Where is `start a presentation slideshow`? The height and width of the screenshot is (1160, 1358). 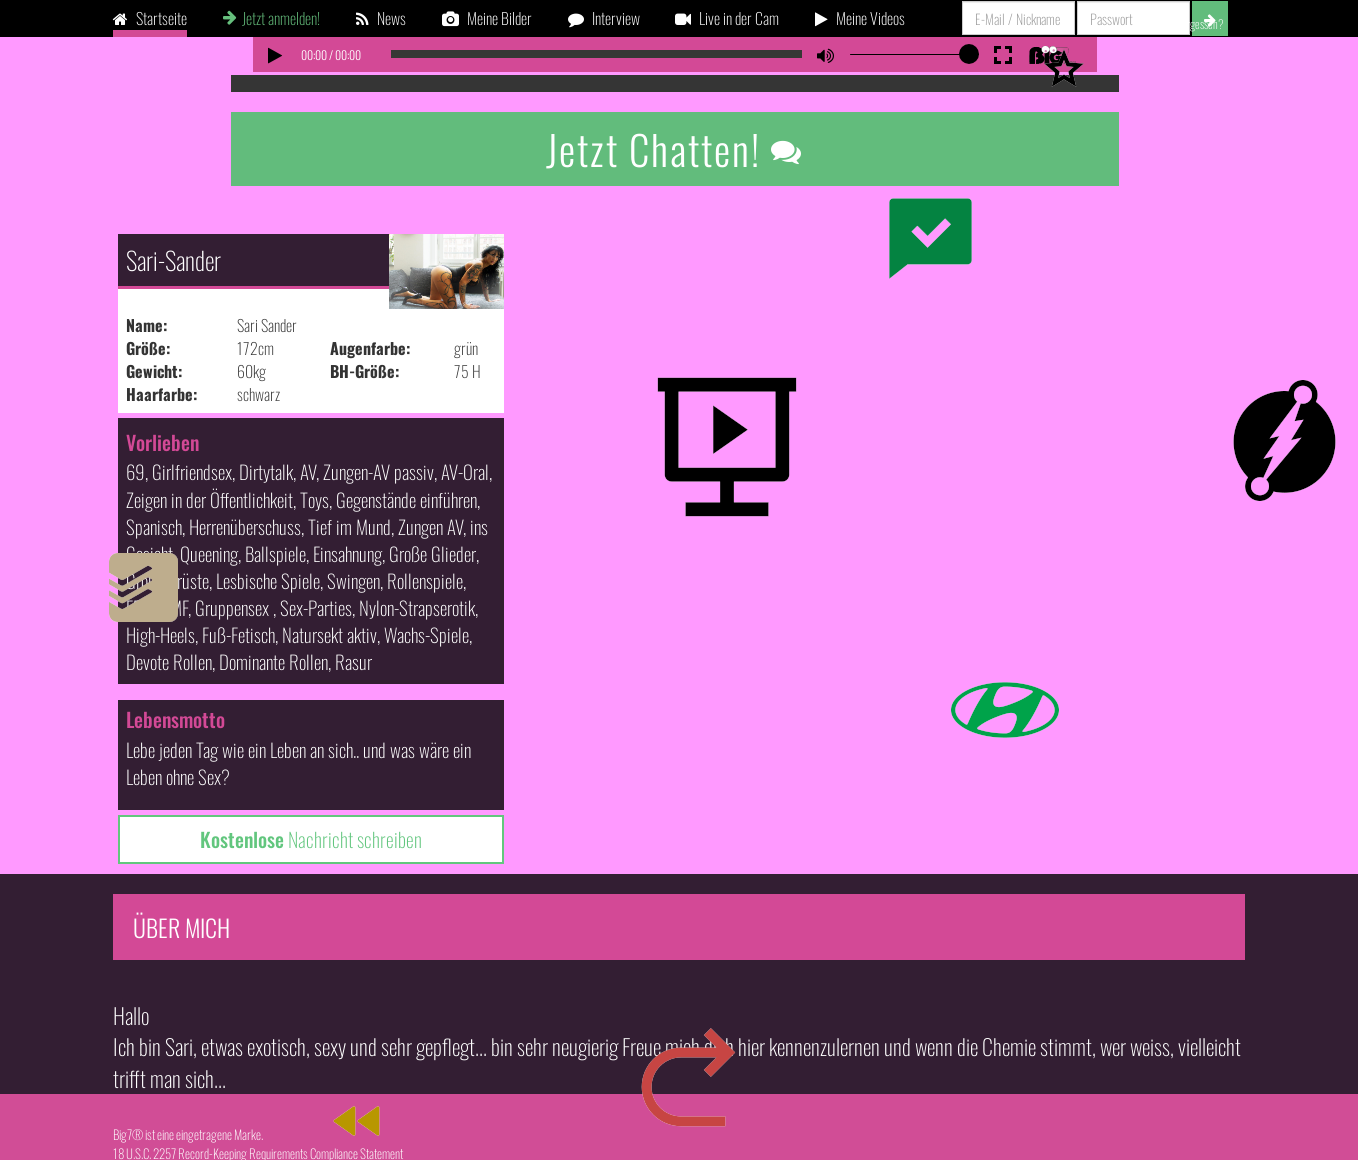 start a presentation slideshow is located at coordinates (727, 447).